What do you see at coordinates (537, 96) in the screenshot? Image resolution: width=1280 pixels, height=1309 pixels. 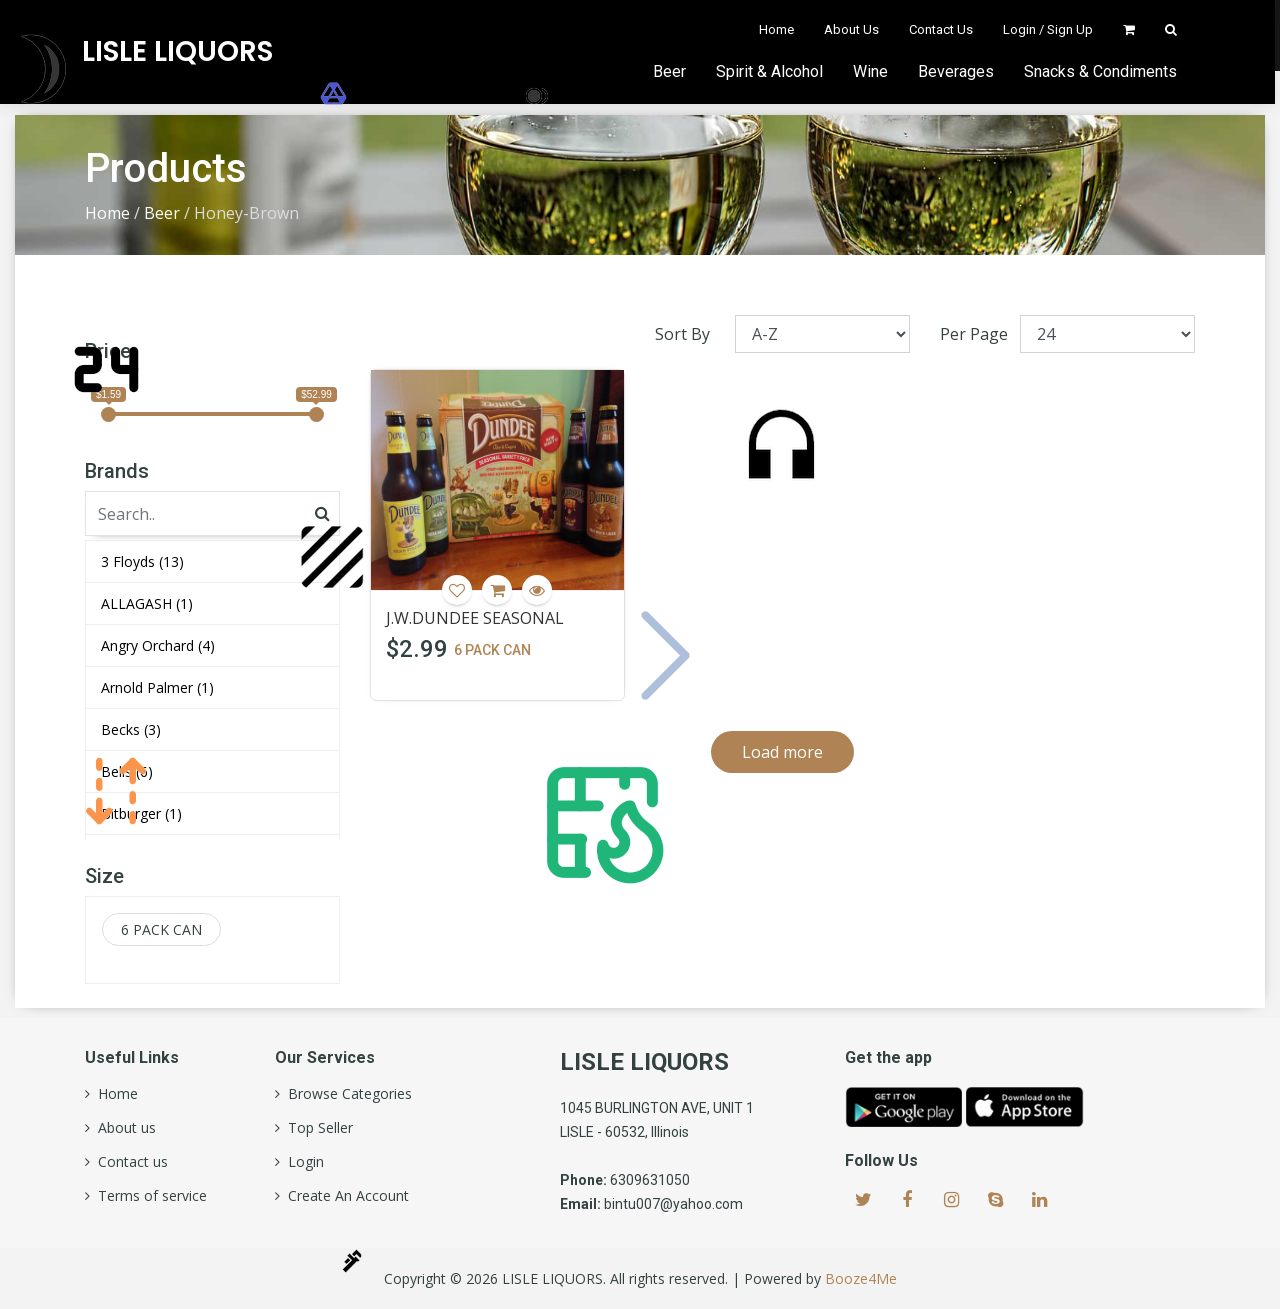 I see `indicates active recording or live broadcast` at bounding box center [537, 96].